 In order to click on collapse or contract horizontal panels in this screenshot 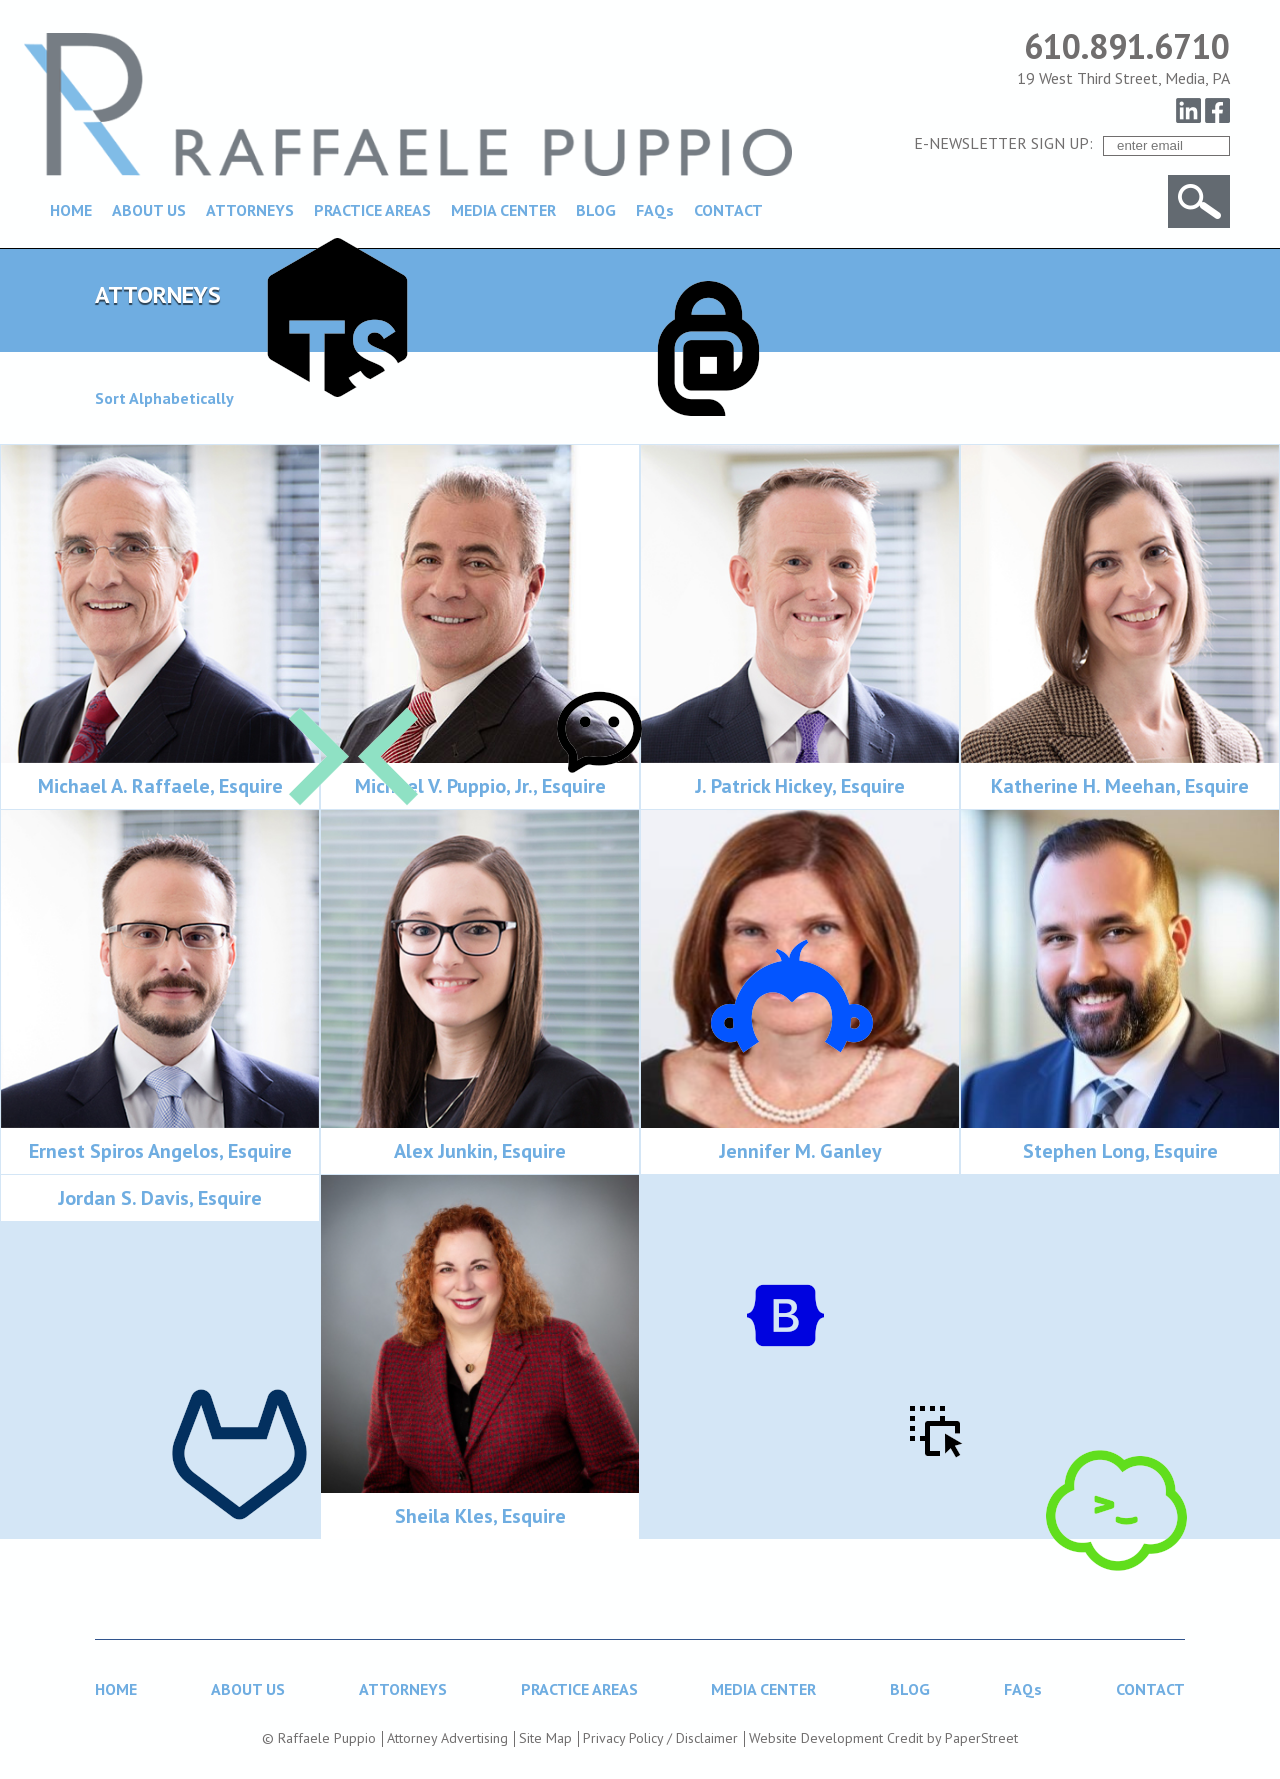, I will do `click(353, 756)`.